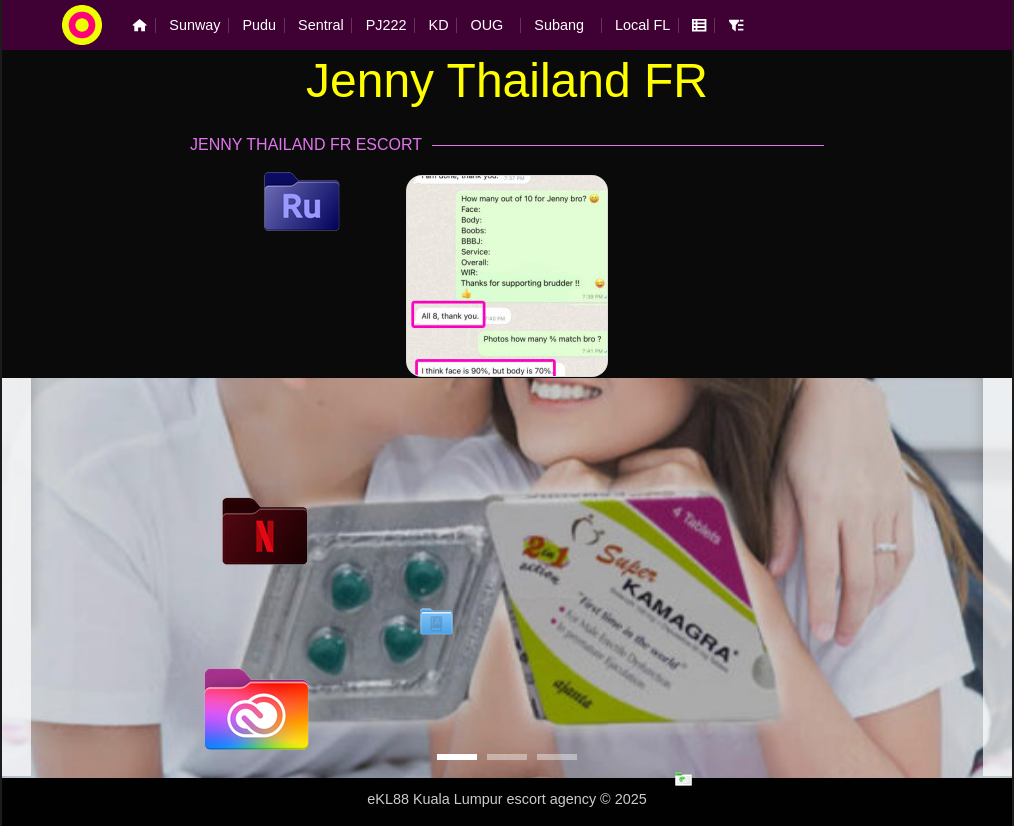 This screenshot has width=1014, height=826. What do you see at coordinates (683, 779) in the screenshot?
I see `open wechat files folder` at bounding box center [683, 779].